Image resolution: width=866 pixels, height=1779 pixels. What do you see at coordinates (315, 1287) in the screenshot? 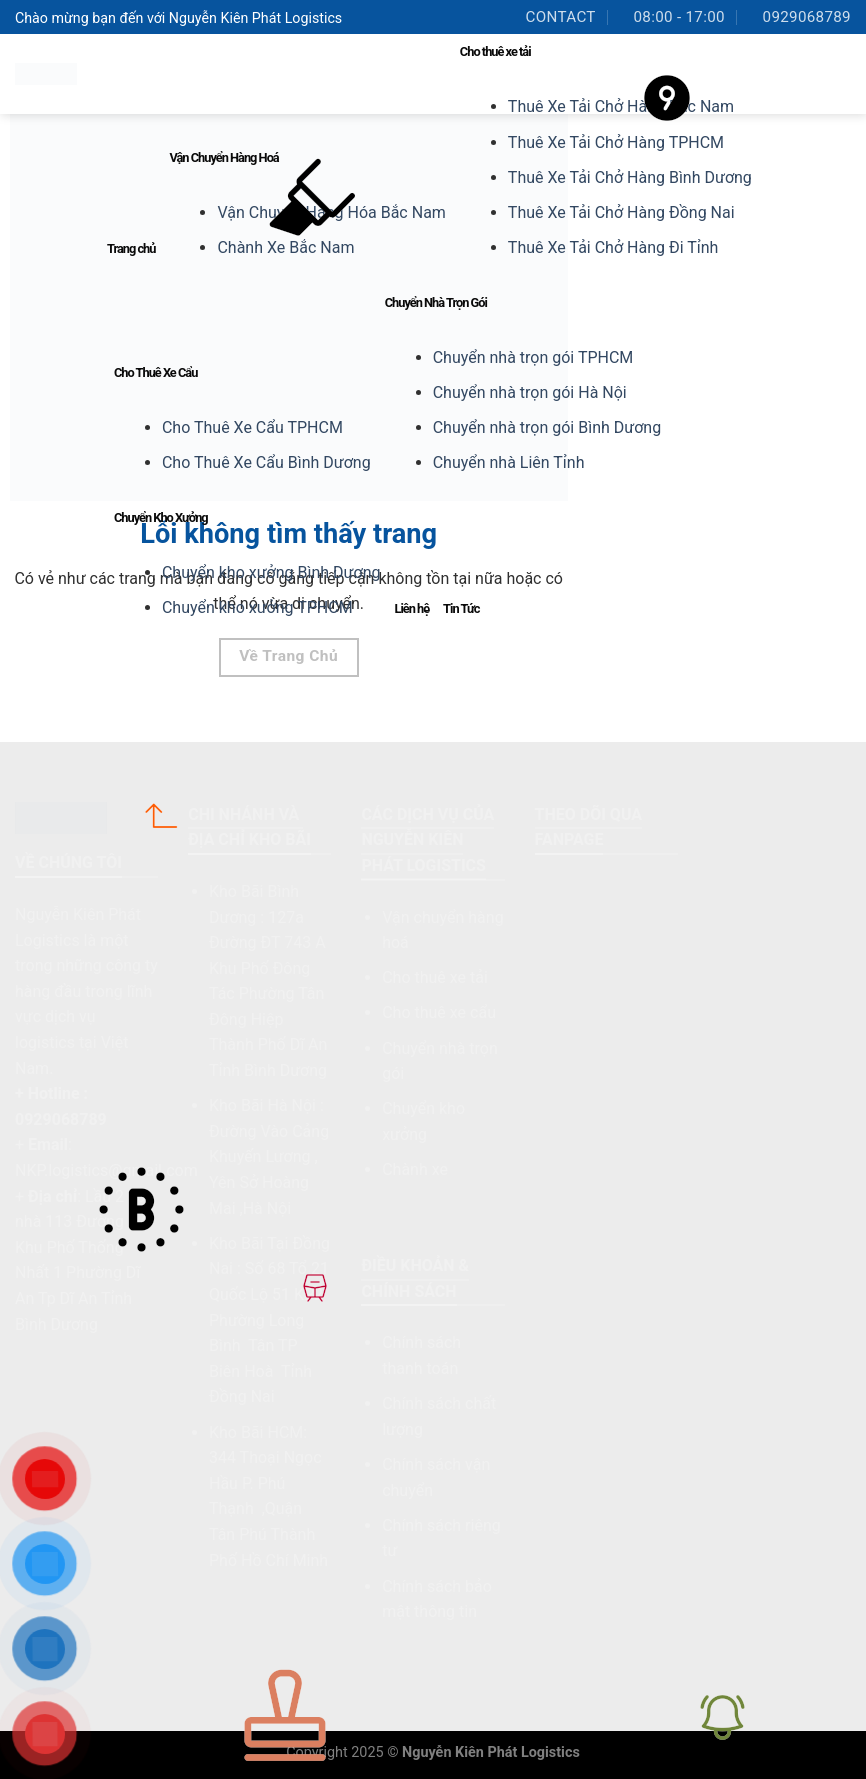
I see `view regional train schedules` at bounding box center [315, 1287].